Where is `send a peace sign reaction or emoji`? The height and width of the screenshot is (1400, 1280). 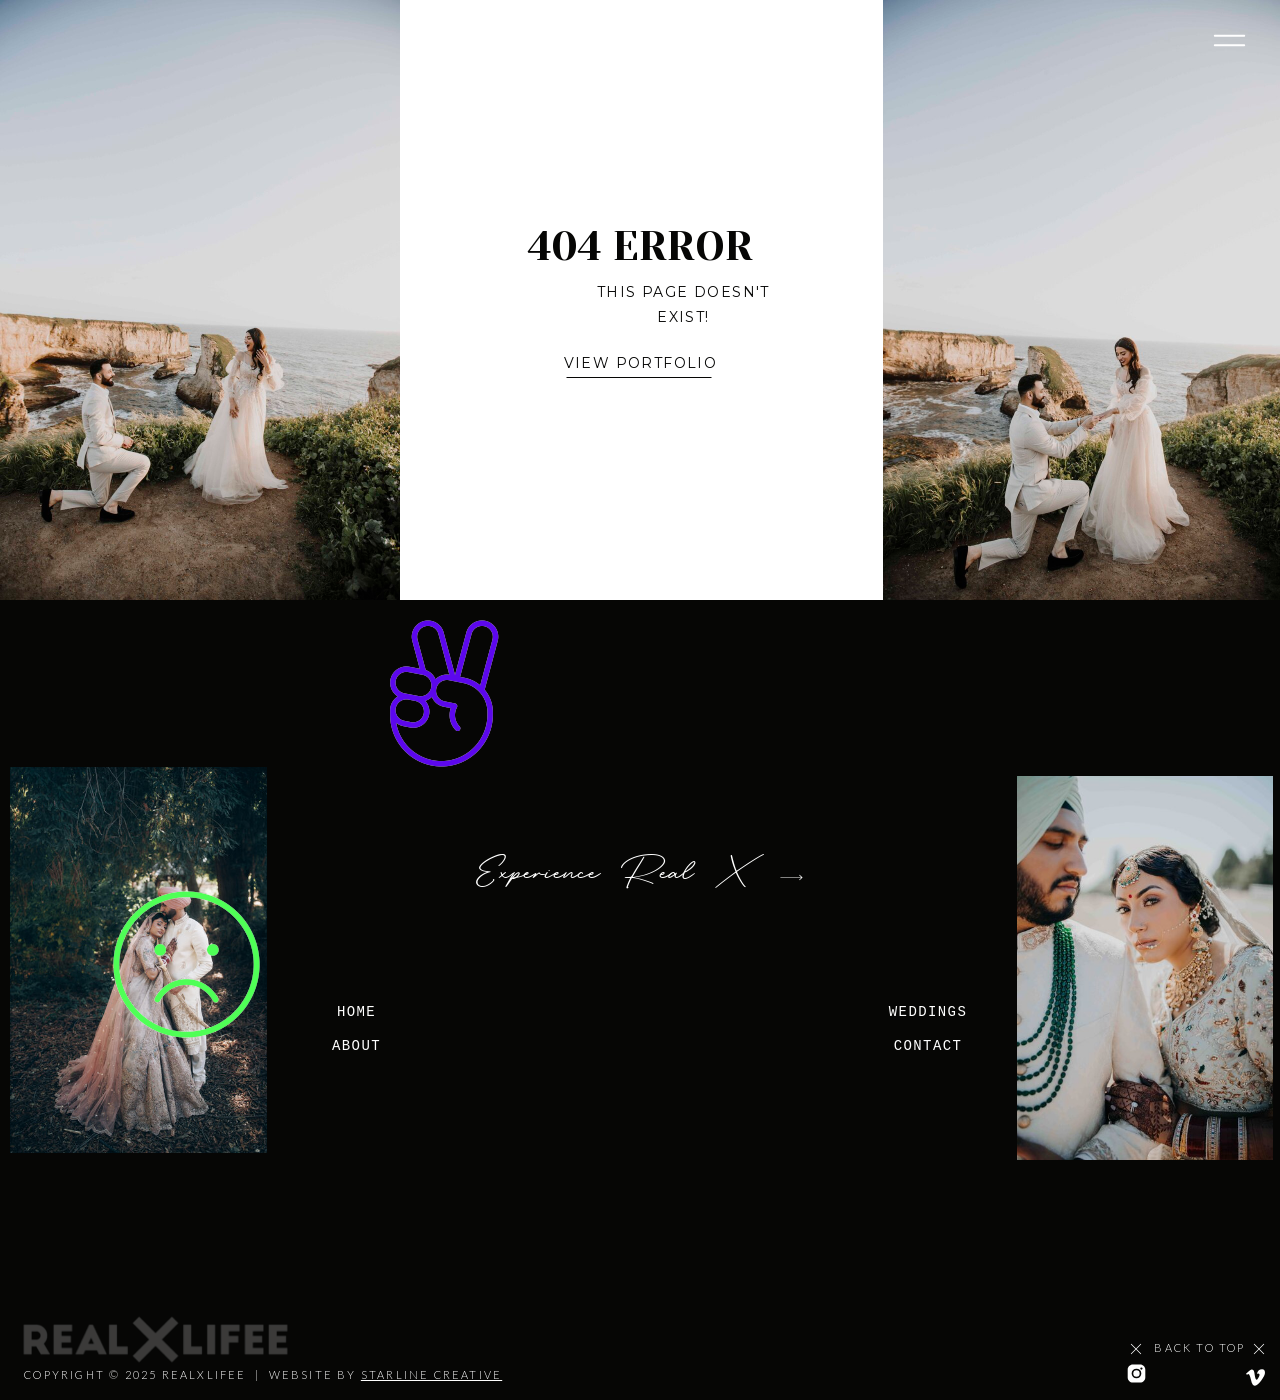 send a peace sign reaction or emoji is located at coordinates (441, 693).